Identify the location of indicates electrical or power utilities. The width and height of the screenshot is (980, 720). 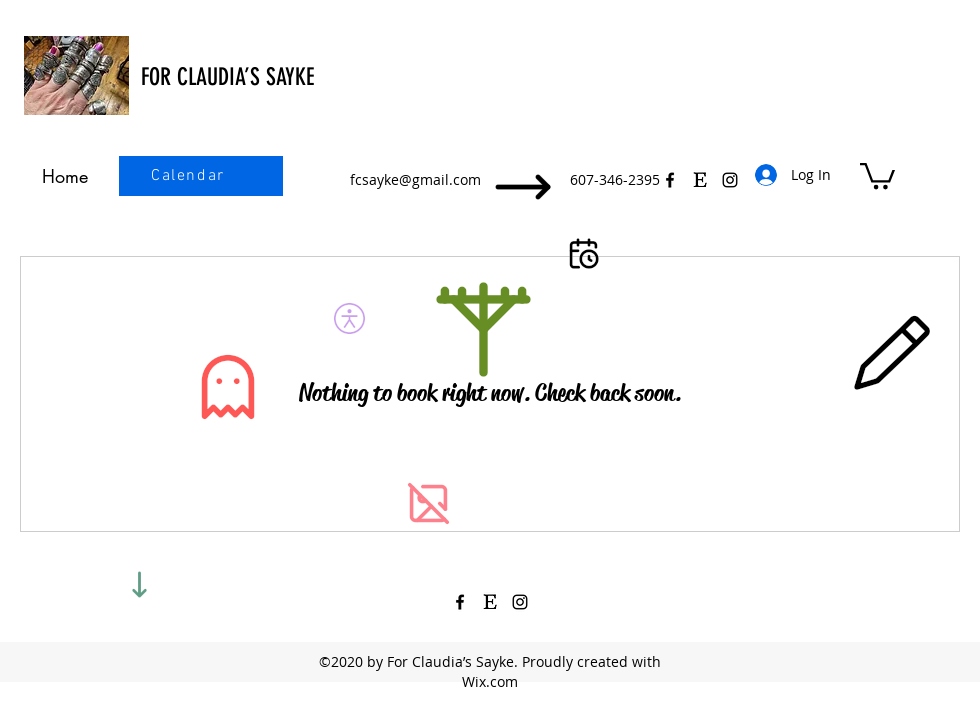
(483, 329).